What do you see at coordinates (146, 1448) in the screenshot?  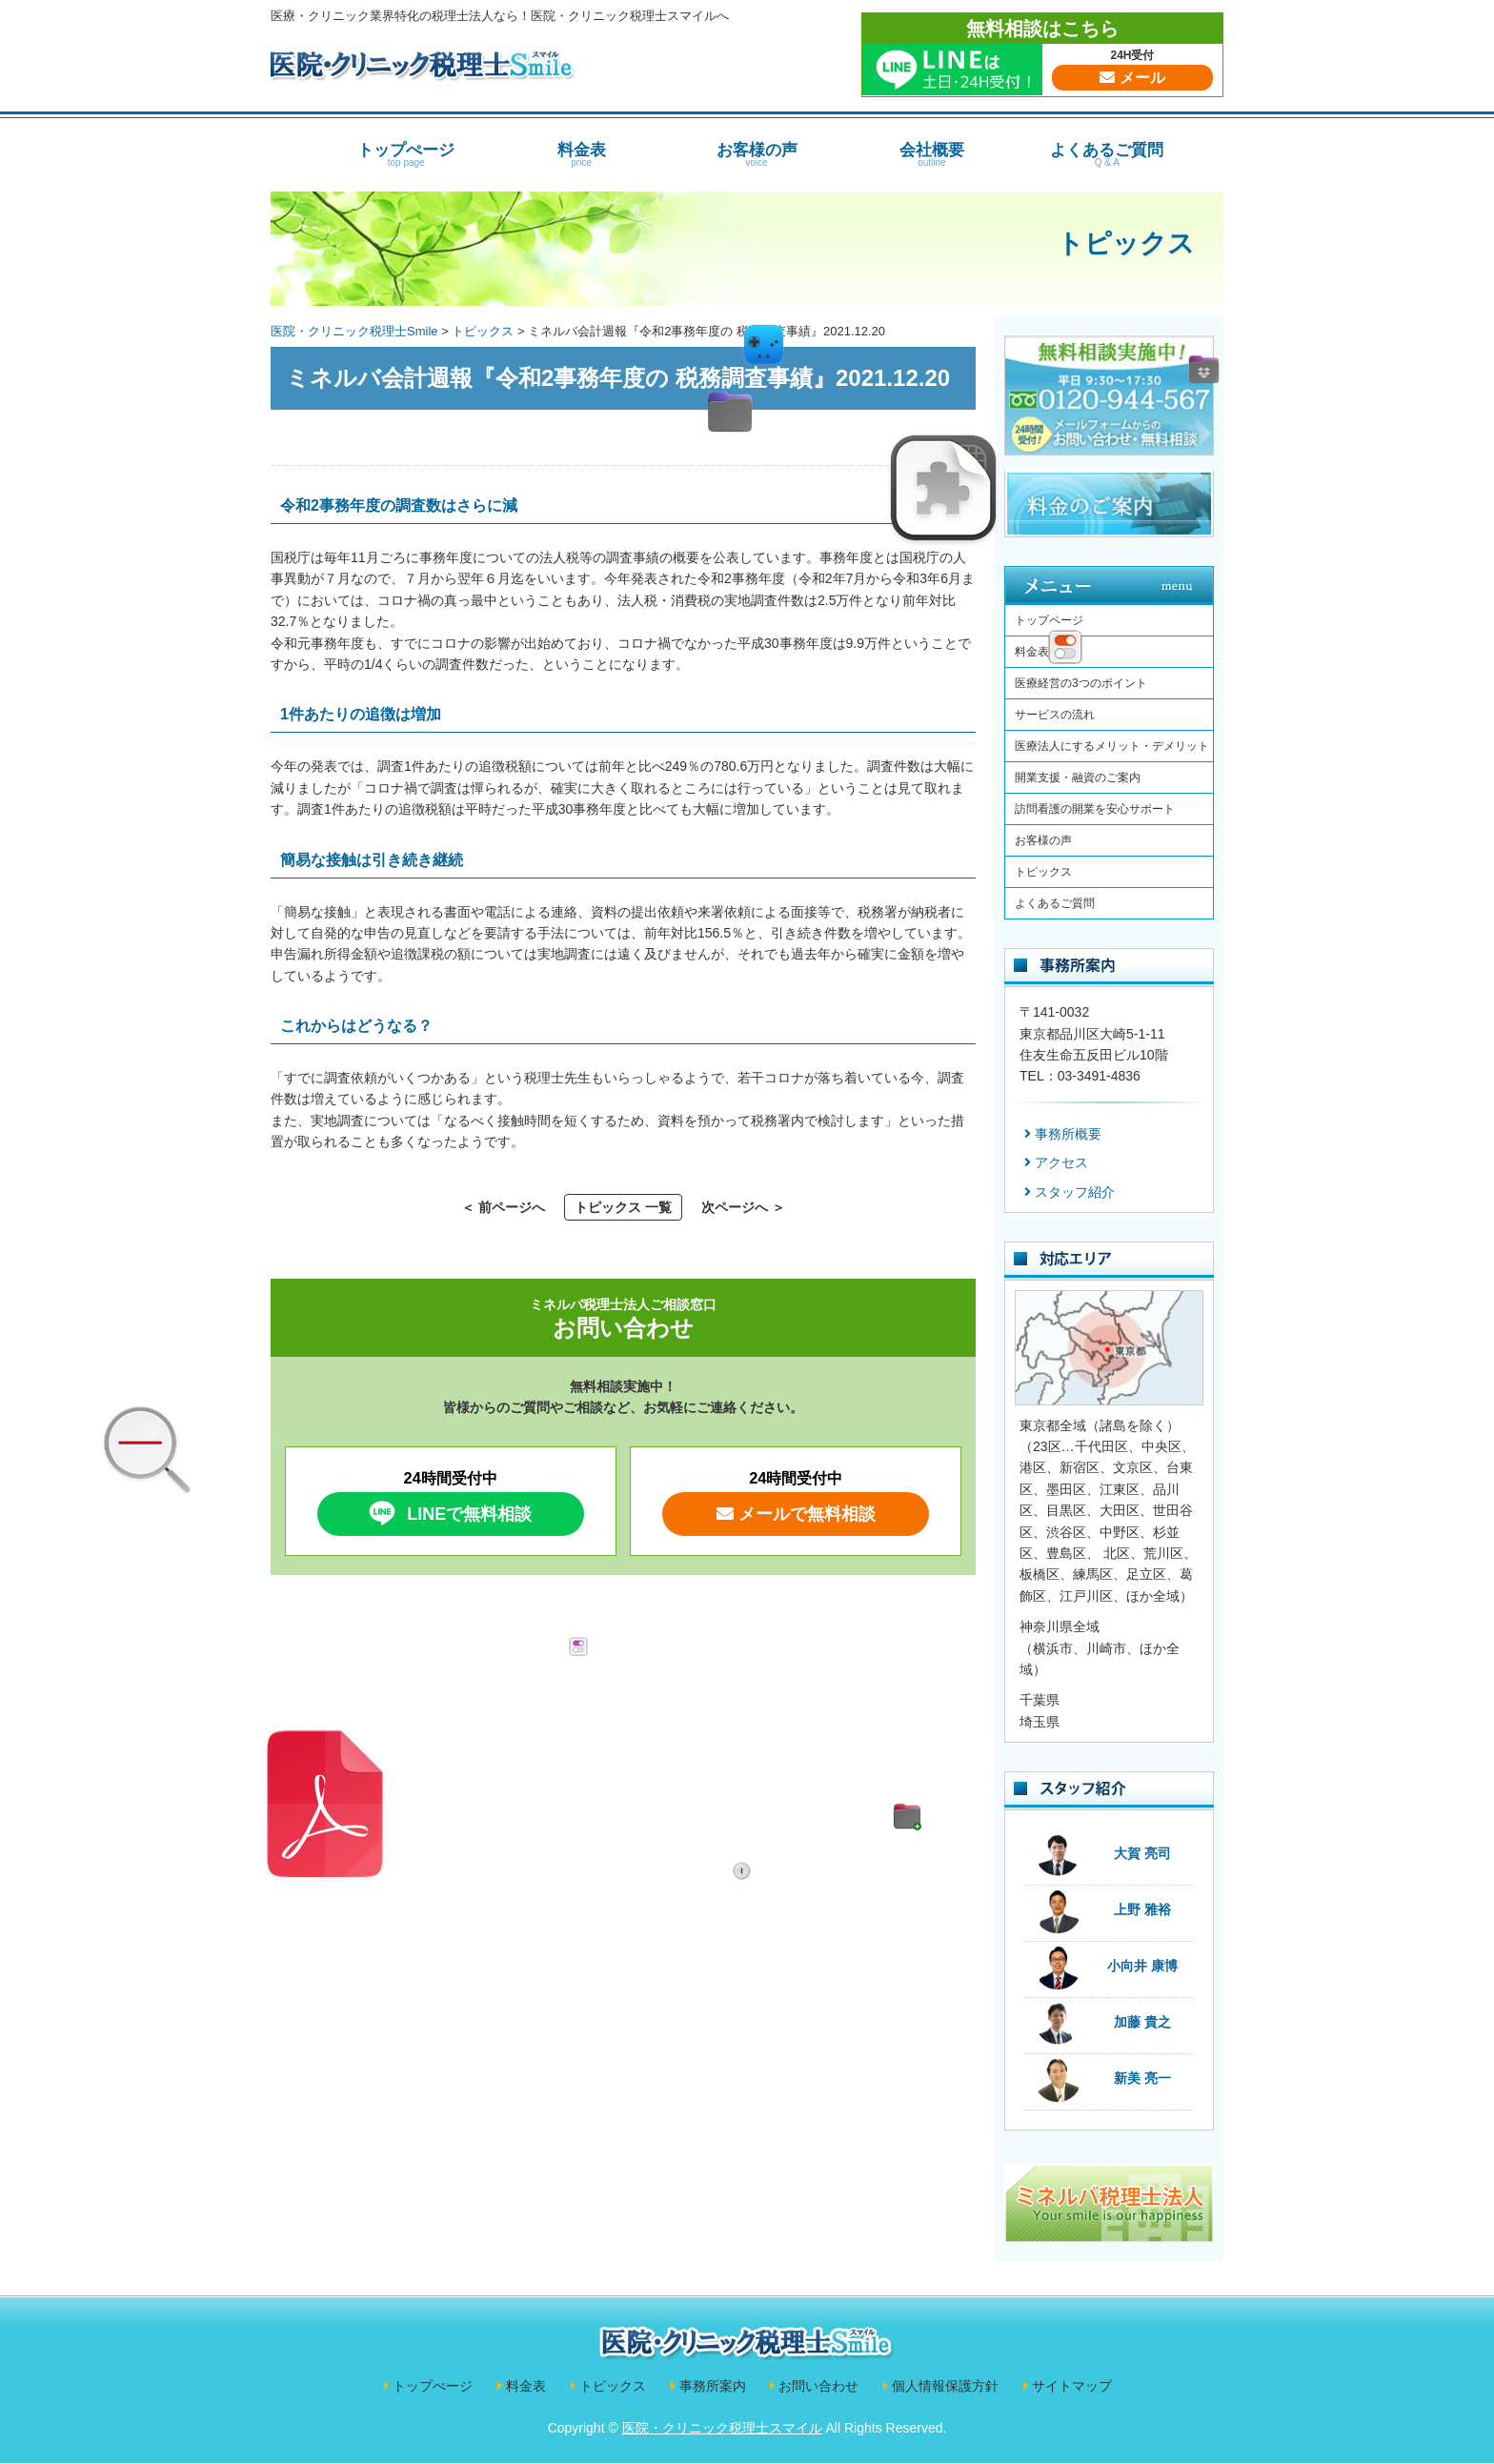 I see `zoom out to see more content` at bounding box center [146, 1448].